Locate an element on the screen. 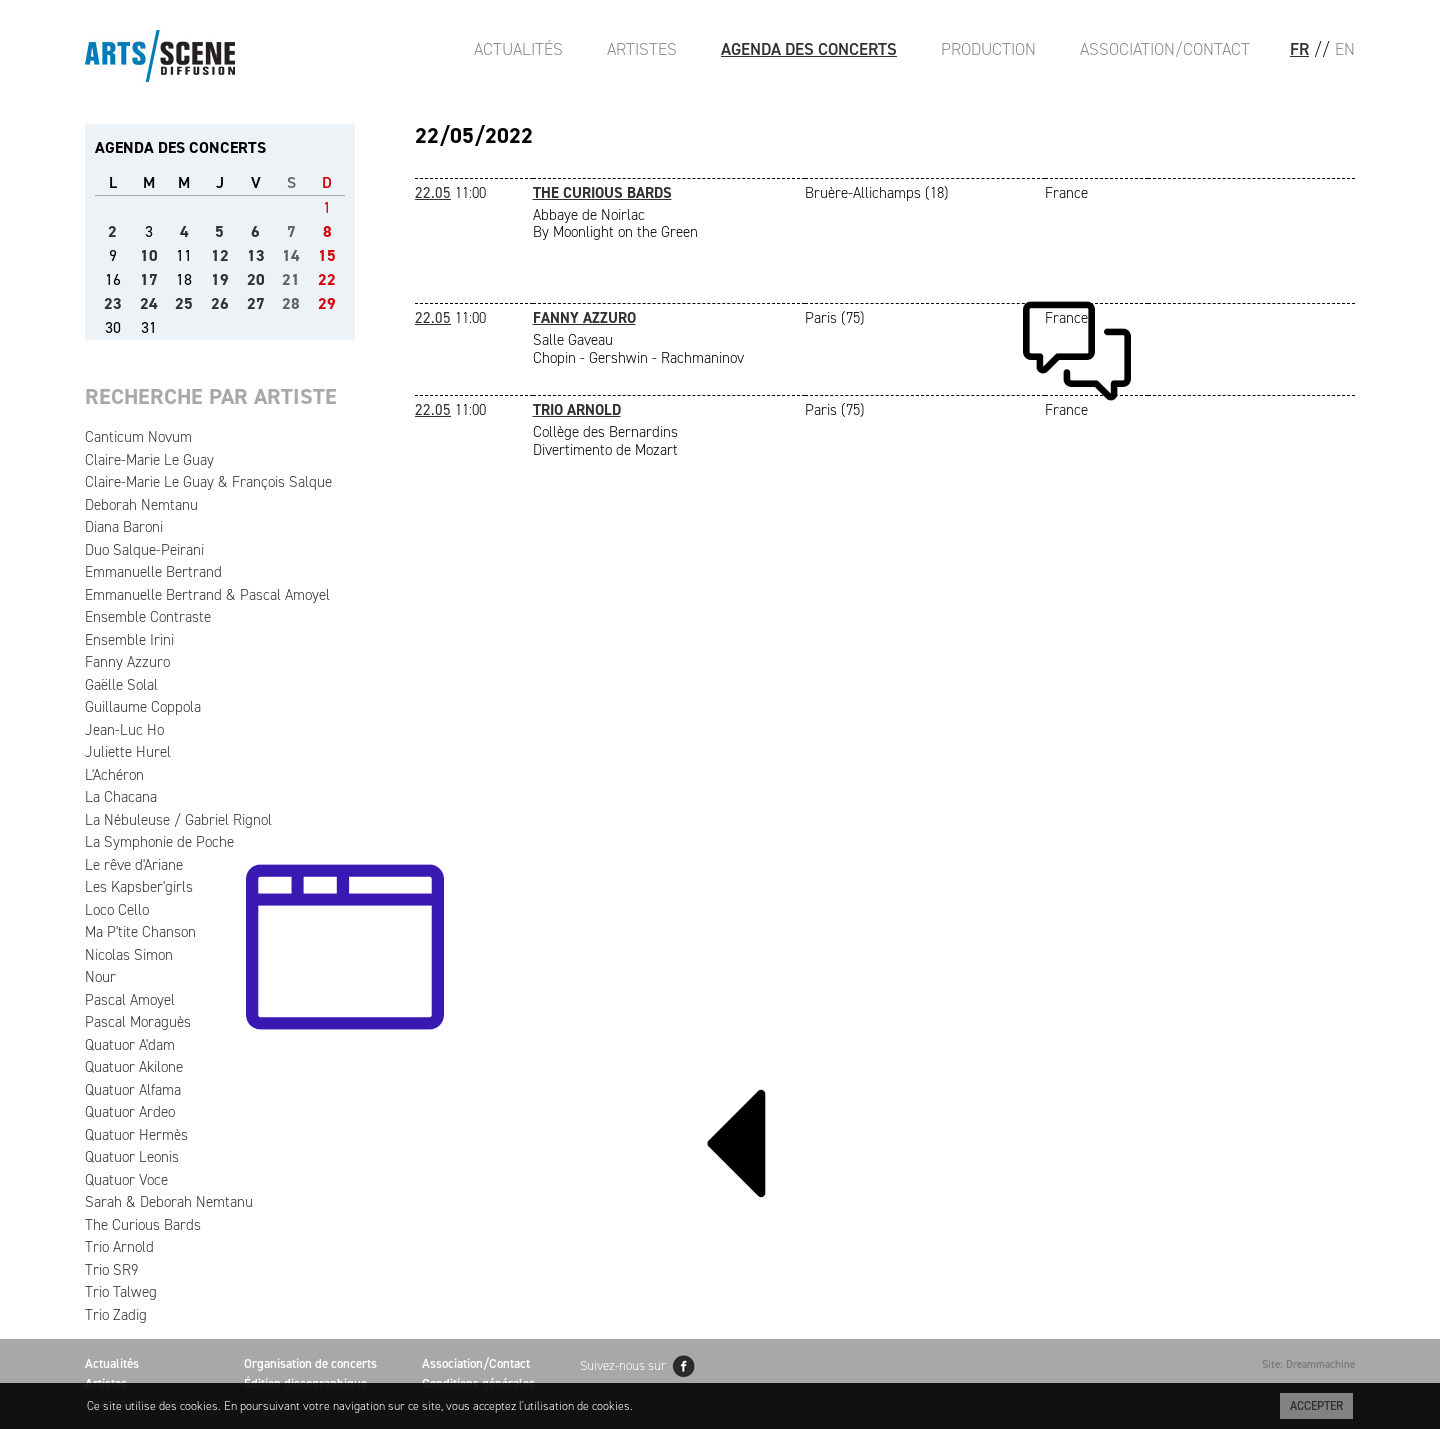 The width and height of the screenshot is (1440, 1429). navigate back to the previous screen is located at coordinates (735, 1143).